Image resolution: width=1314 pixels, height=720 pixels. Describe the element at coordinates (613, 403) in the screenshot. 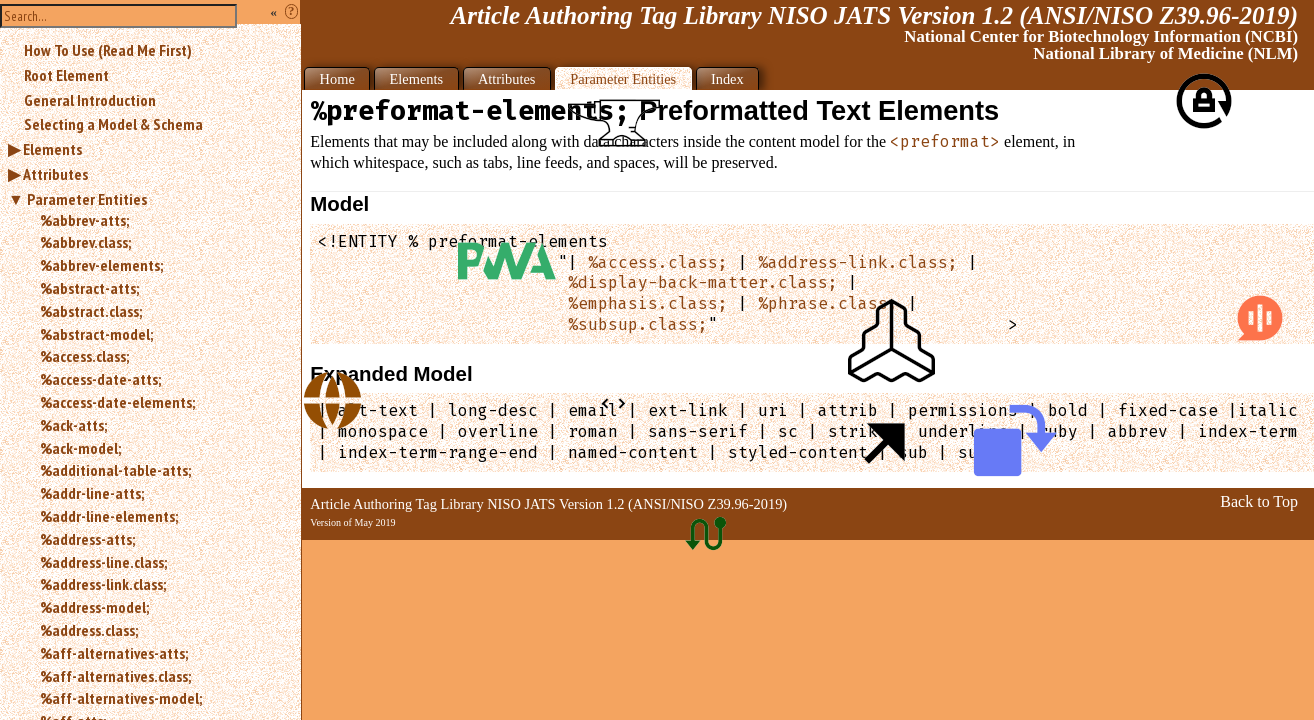

I see `toggle code view mode in editor` at that location.